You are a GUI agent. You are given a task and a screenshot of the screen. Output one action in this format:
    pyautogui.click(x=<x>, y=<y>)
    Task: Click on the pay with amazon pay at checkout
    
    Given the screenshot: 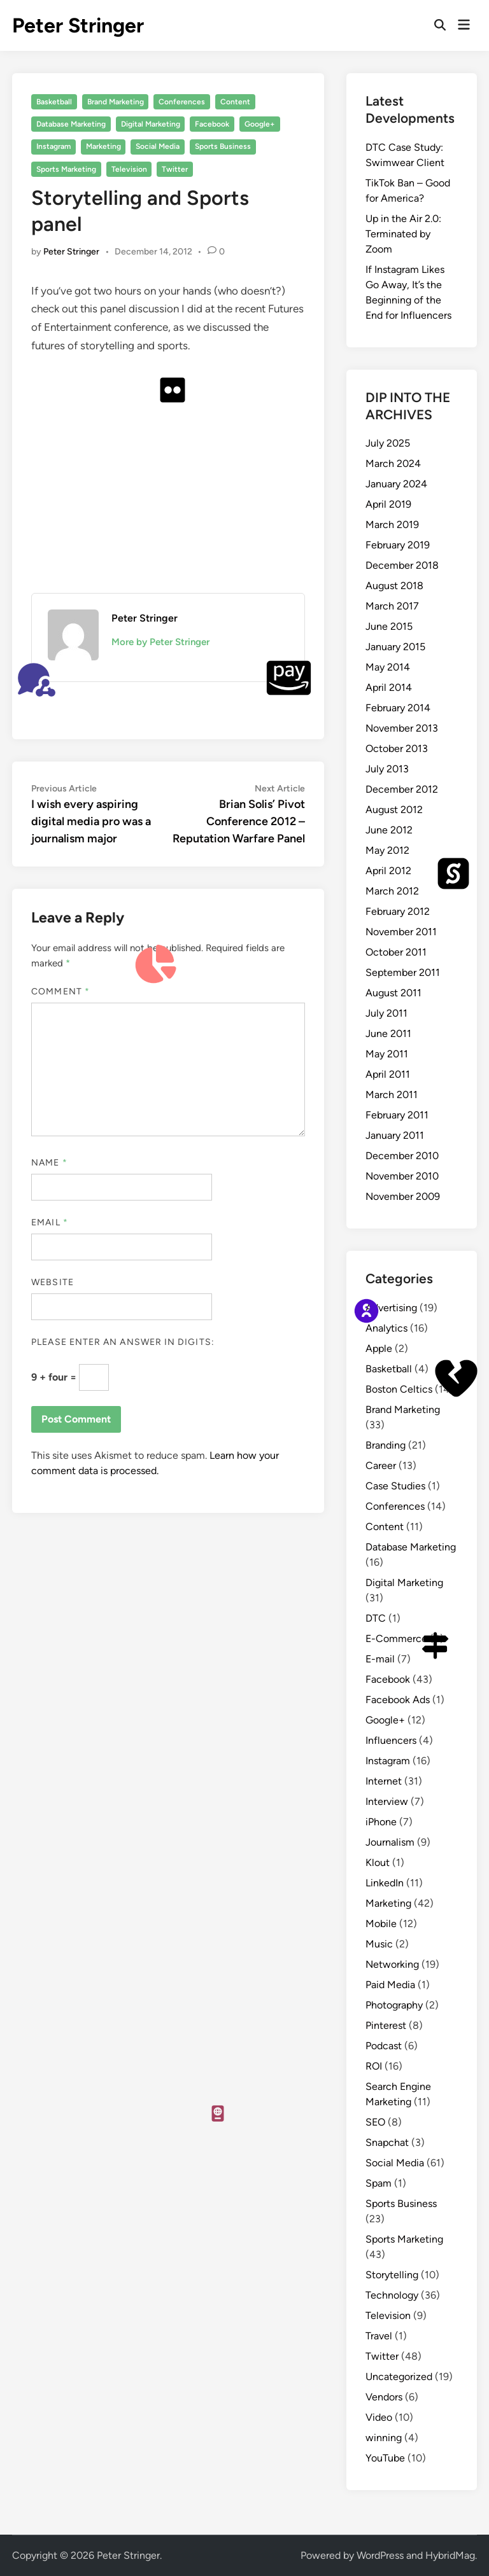 What is the action you would take?
    pyautogui.click(x=288, y=678)
    